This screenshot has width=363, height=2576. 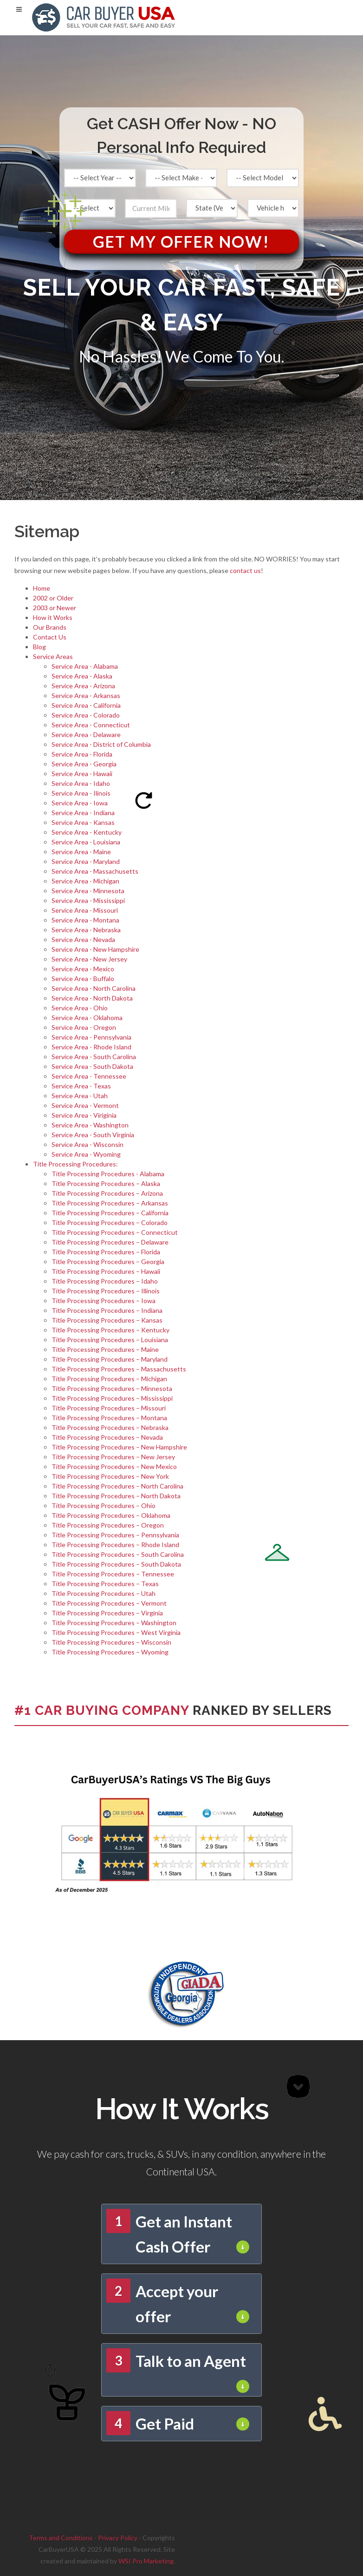 What do you see at coordinates (325, 2414) in the screenshot?
I see `indicates wheelchair accessible facilities` at bounding box center [325, 2414].